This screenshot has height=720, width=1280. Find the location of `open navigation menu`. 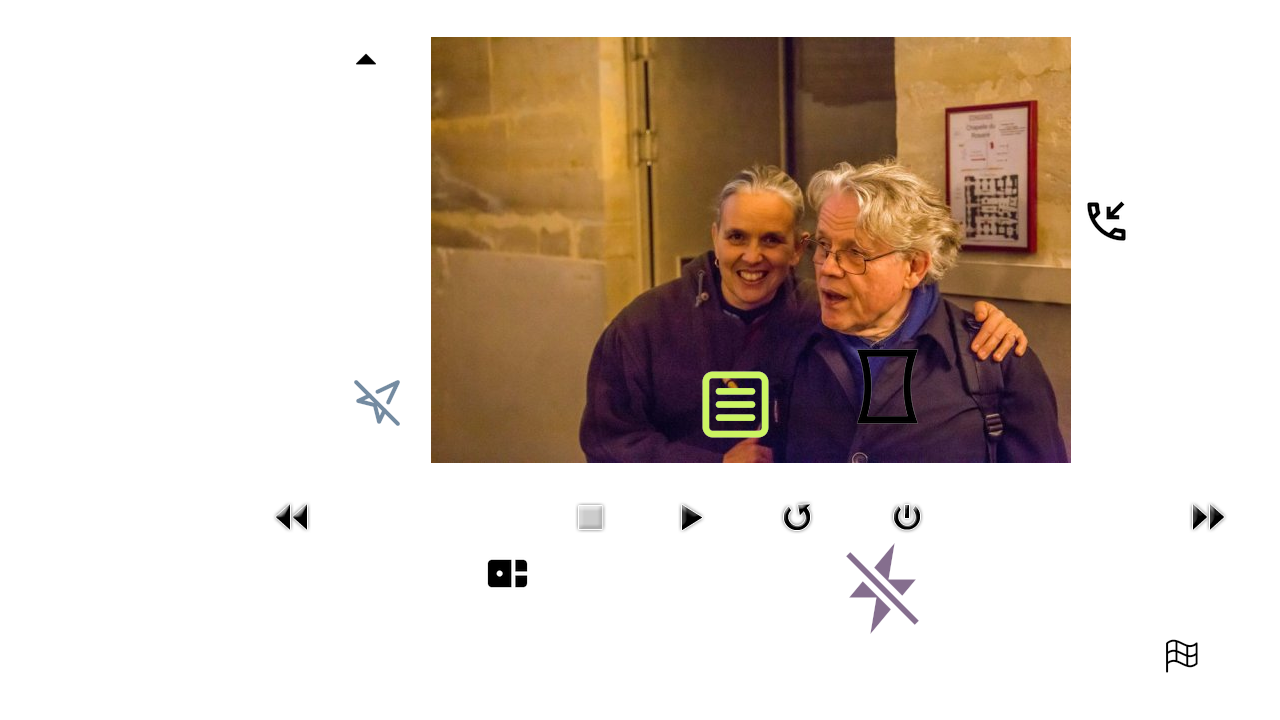

open navigation menu is located at coordinates (735, 404).